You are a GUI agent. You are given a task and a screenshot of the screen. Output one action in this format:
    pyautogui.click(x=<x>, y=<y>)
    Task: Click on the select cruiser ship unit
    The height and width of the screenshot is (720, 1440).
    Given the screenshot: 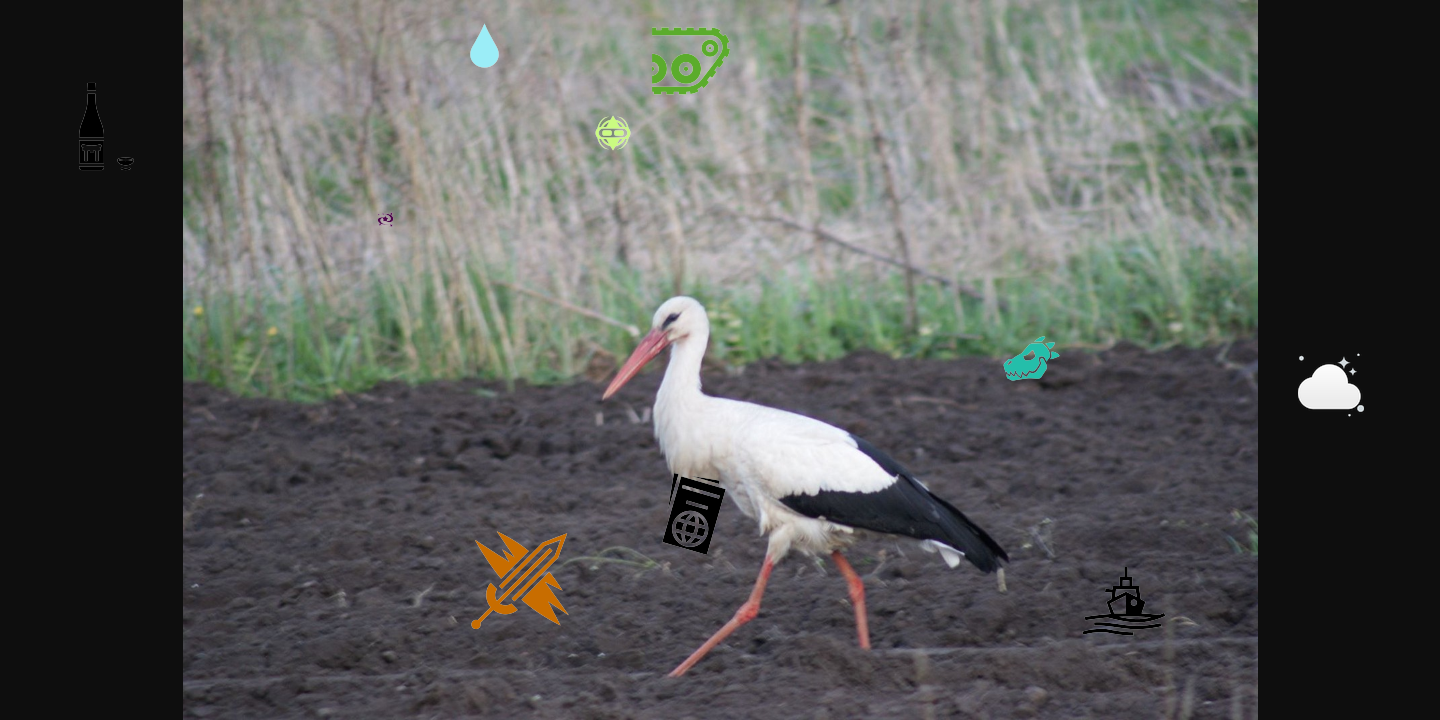 What is the action you would take?
    pyautogui.click(x=1126, y=600)
    